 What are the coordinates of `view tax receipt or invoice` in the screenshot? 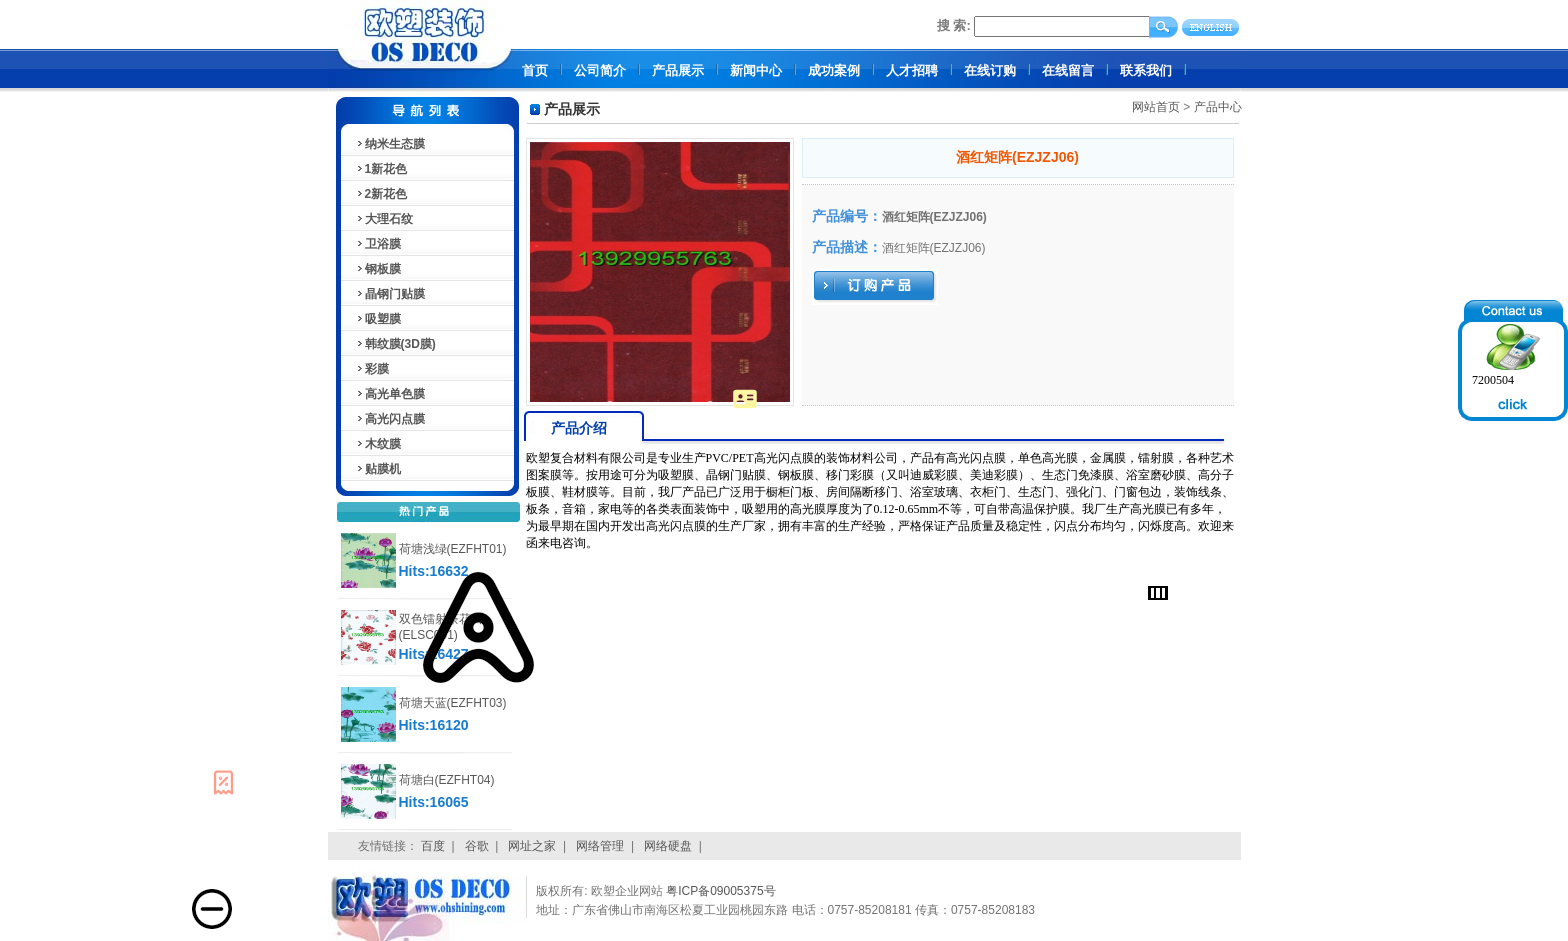 It's located at (223, 782).